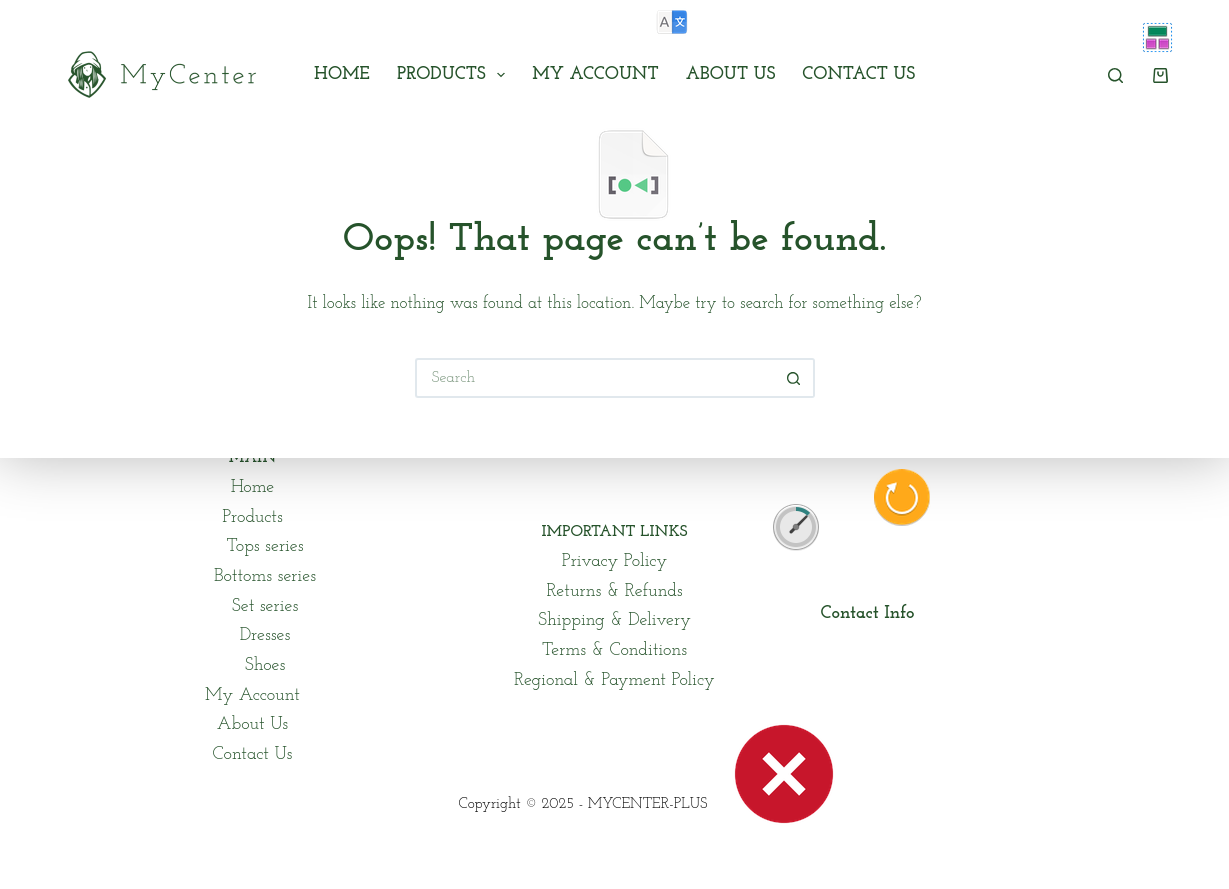 The image size is (1229, 889). Describe the element at coordinates (672, 22) in the screenshot. I see `access language and region settings` at that location.